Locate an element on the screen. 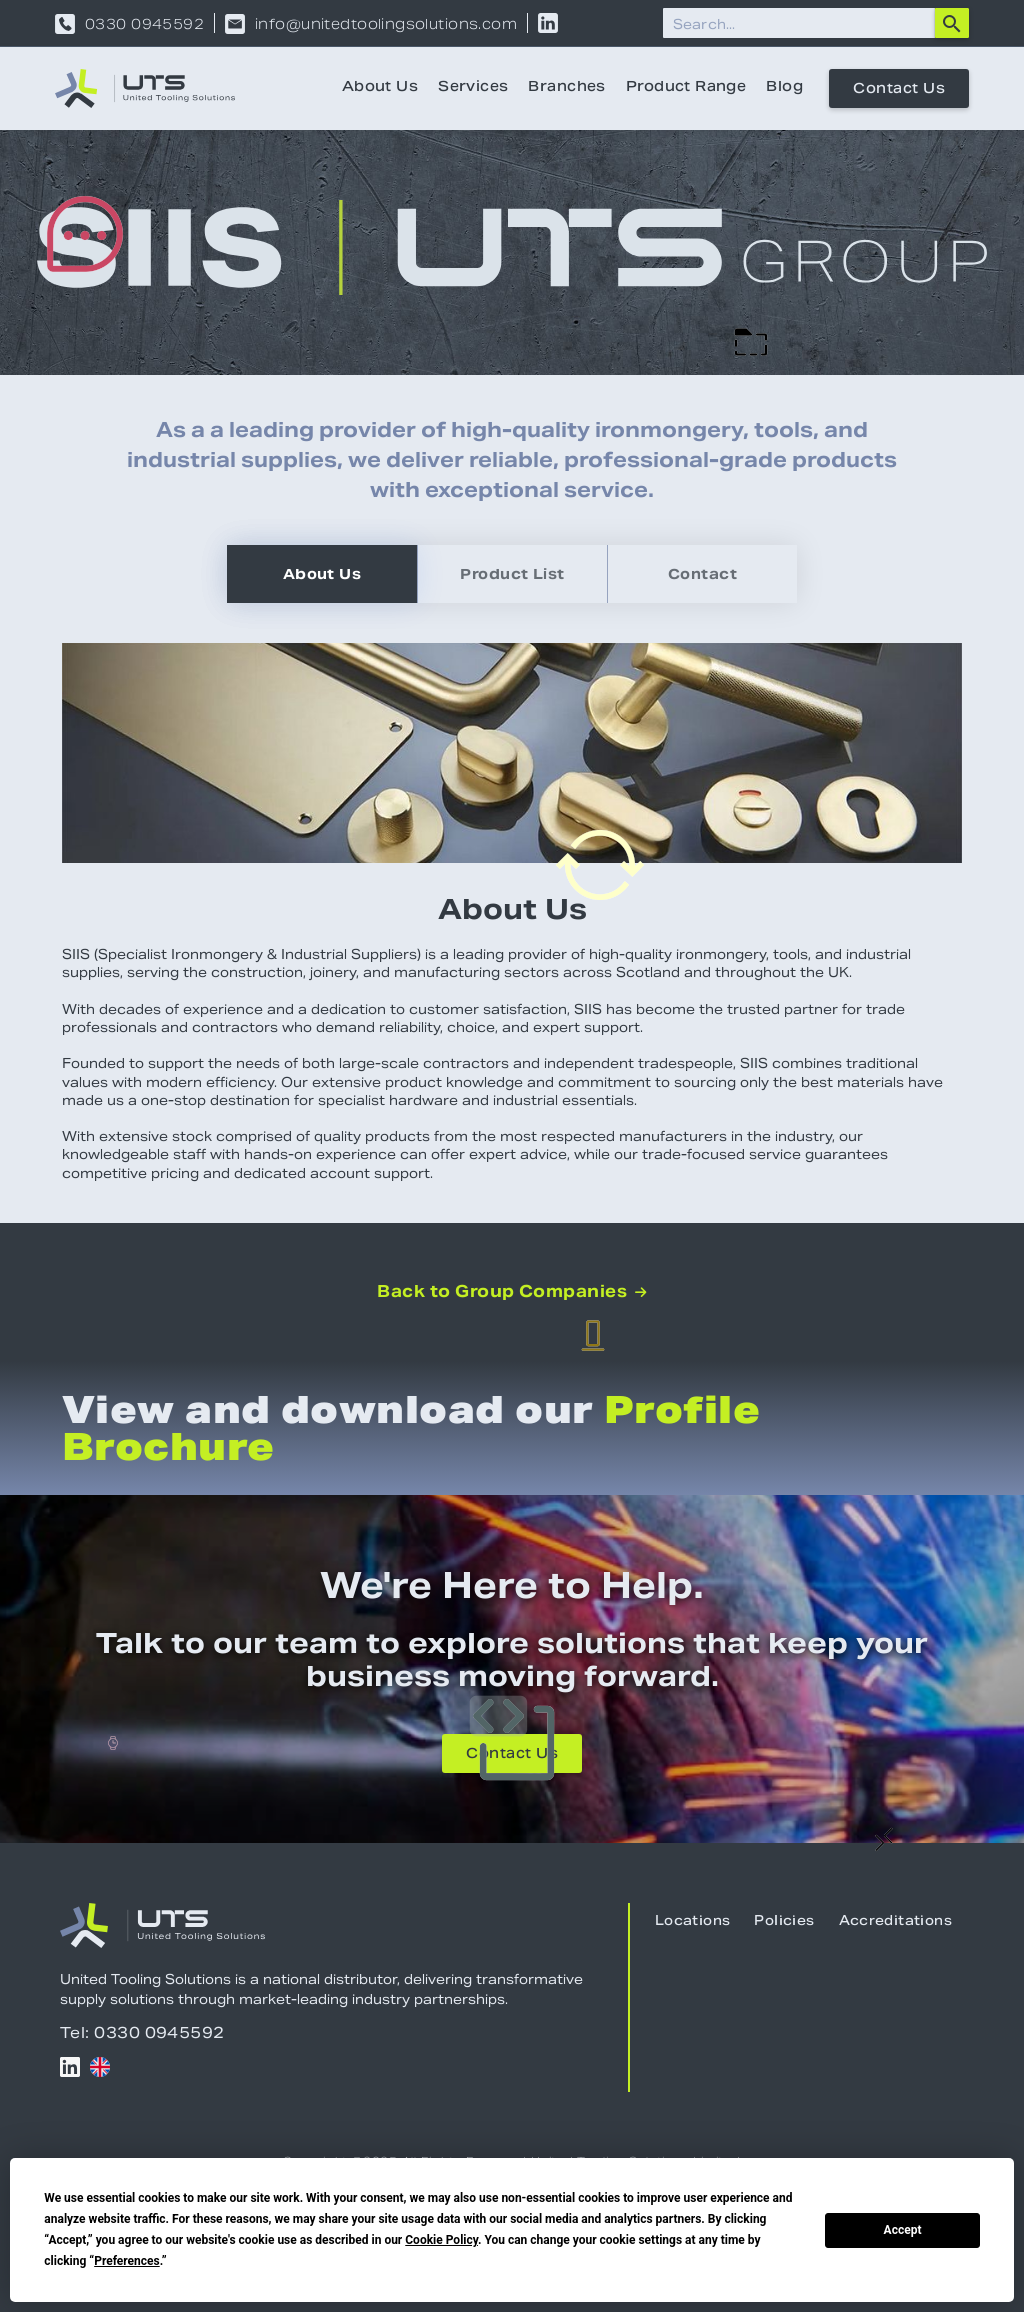 The image size is (1024, 2312). connect to a remote server or machine is located at coordinates (884, 1840).